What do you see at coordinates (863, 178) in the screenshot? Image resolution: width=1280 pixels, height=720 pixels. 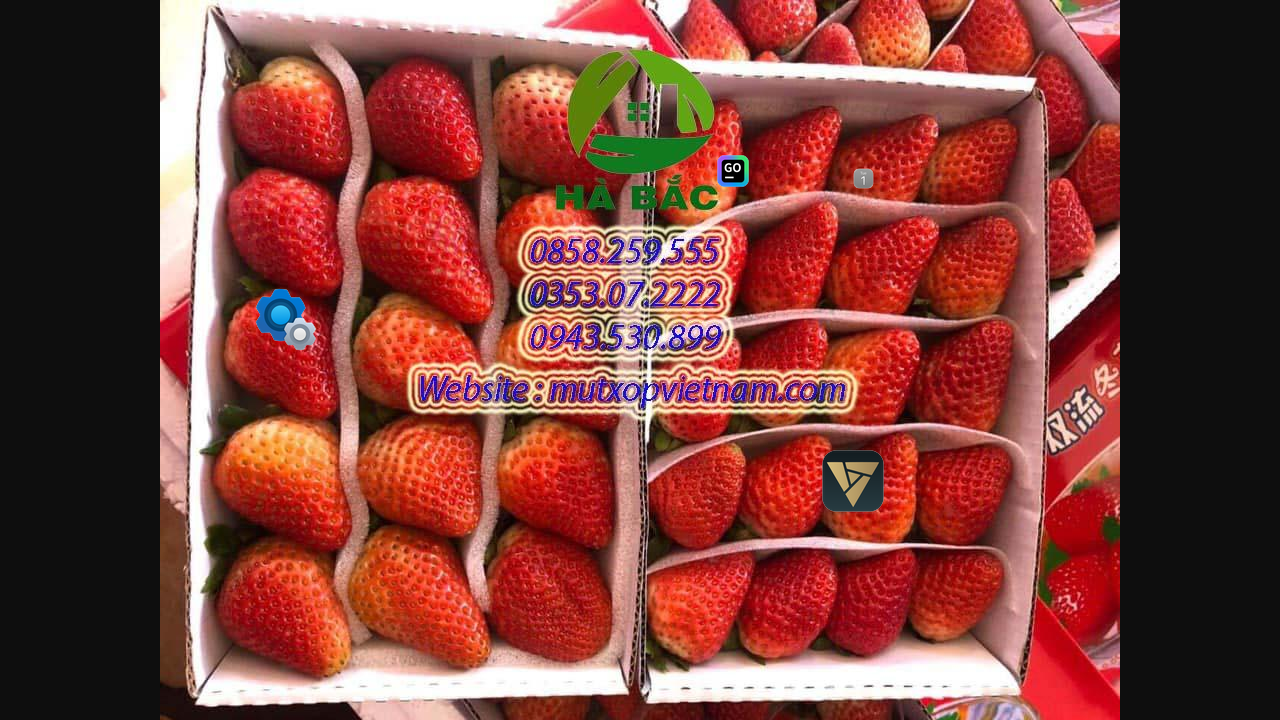 I see `open the calendar app` at bounding box center [863, 178].